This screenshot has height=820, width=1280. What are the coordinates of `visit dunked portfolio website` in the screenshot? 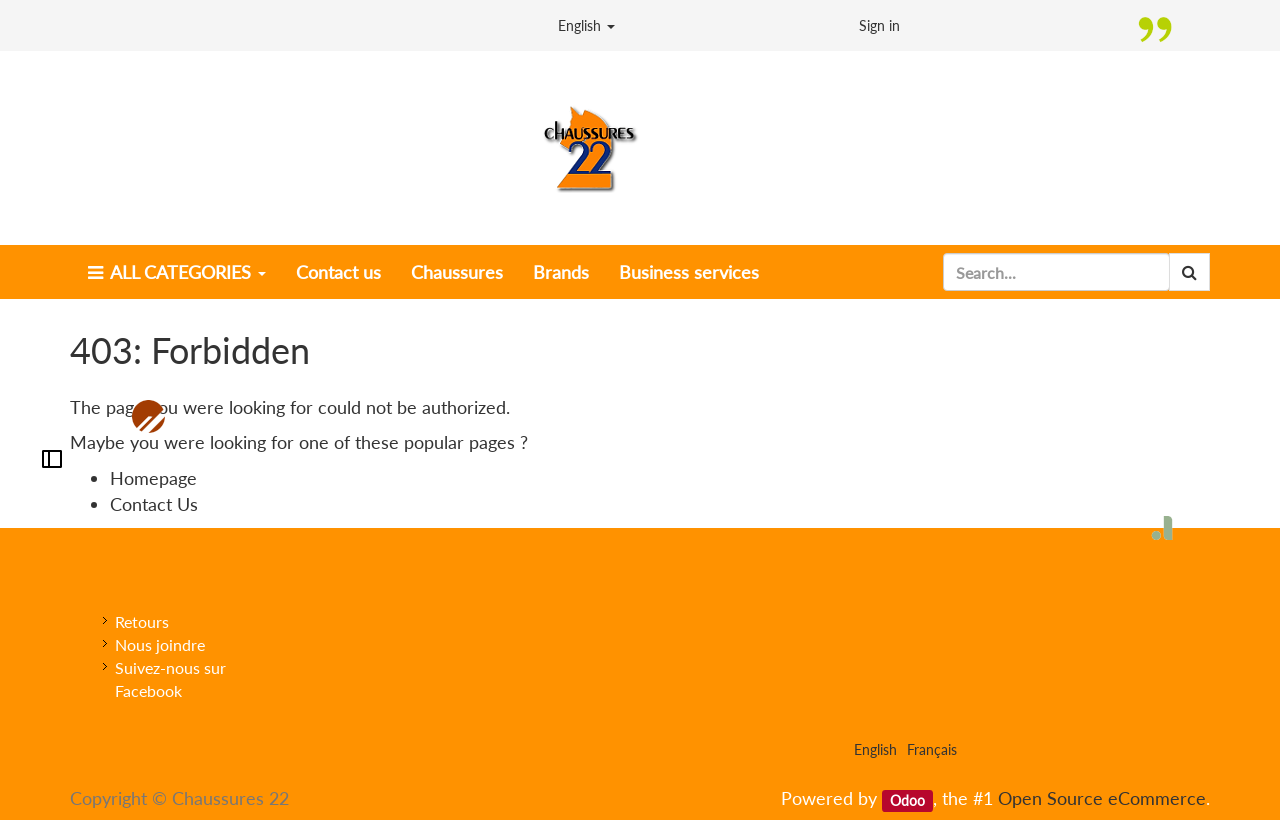 It's located at (1162, 528).